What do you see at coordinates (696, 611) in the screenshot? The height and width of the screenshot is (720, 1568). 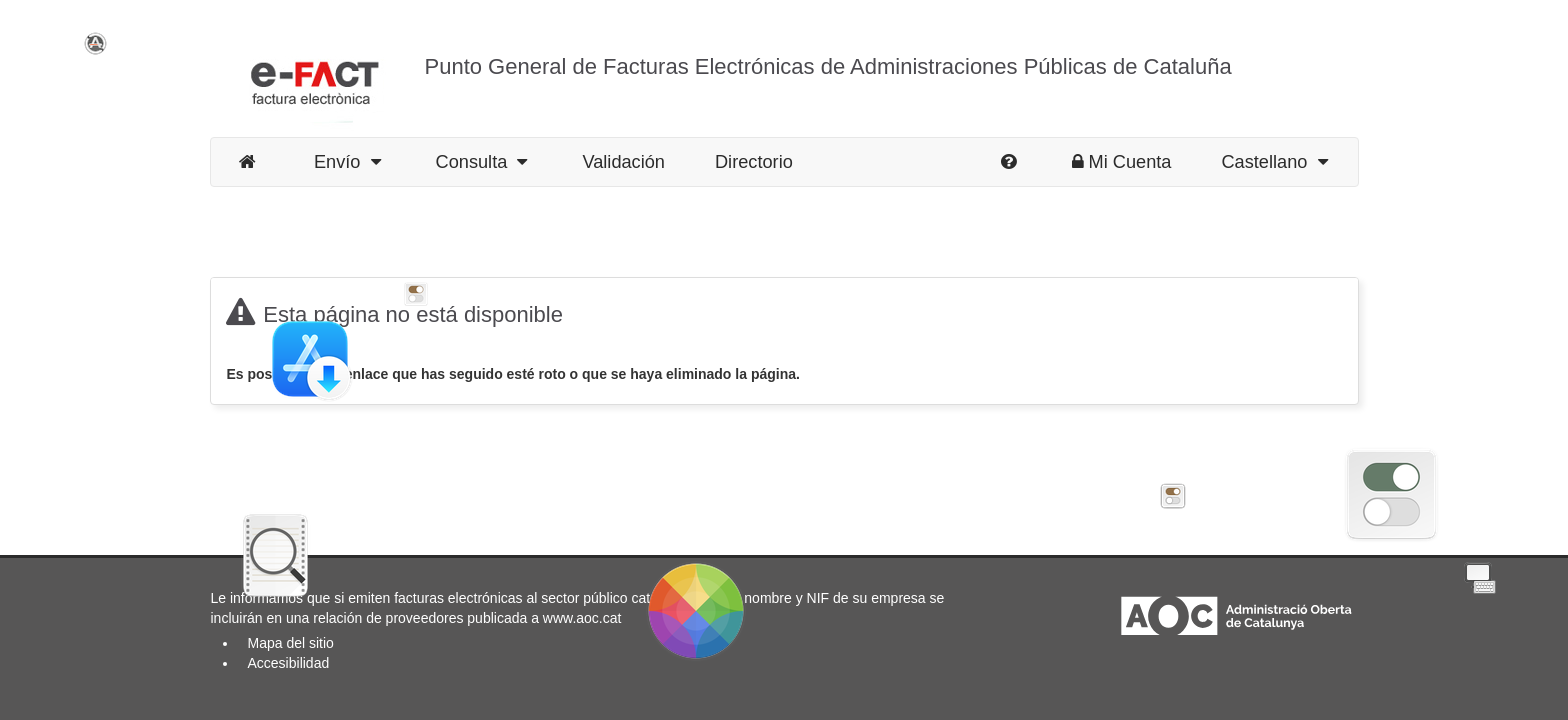 I see `open color picker or palette settings` at bounding box center [696, 611].